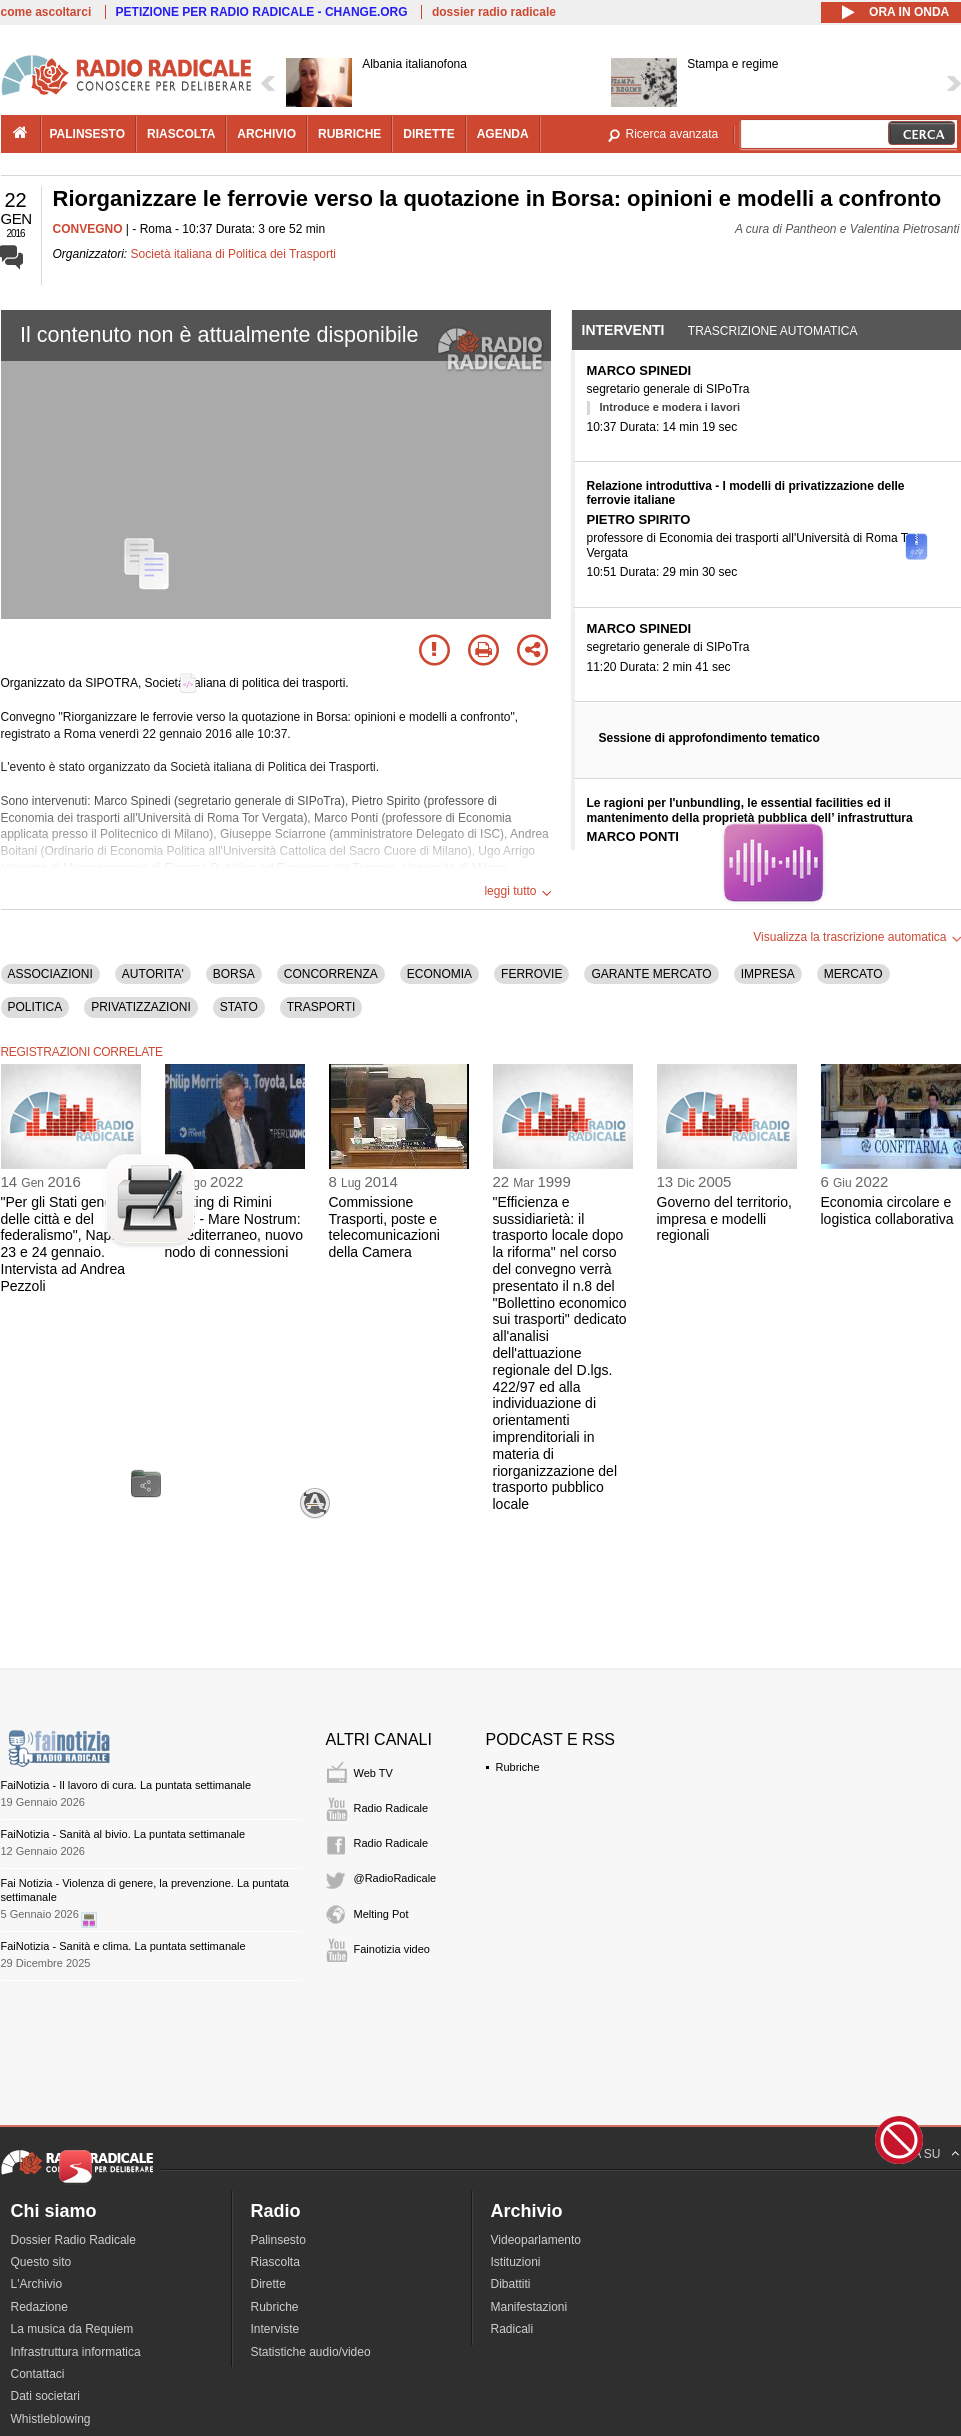 This screenshot has height=2436, width=961. I want to click on open tutanota secure email app, so click(75, 2166).